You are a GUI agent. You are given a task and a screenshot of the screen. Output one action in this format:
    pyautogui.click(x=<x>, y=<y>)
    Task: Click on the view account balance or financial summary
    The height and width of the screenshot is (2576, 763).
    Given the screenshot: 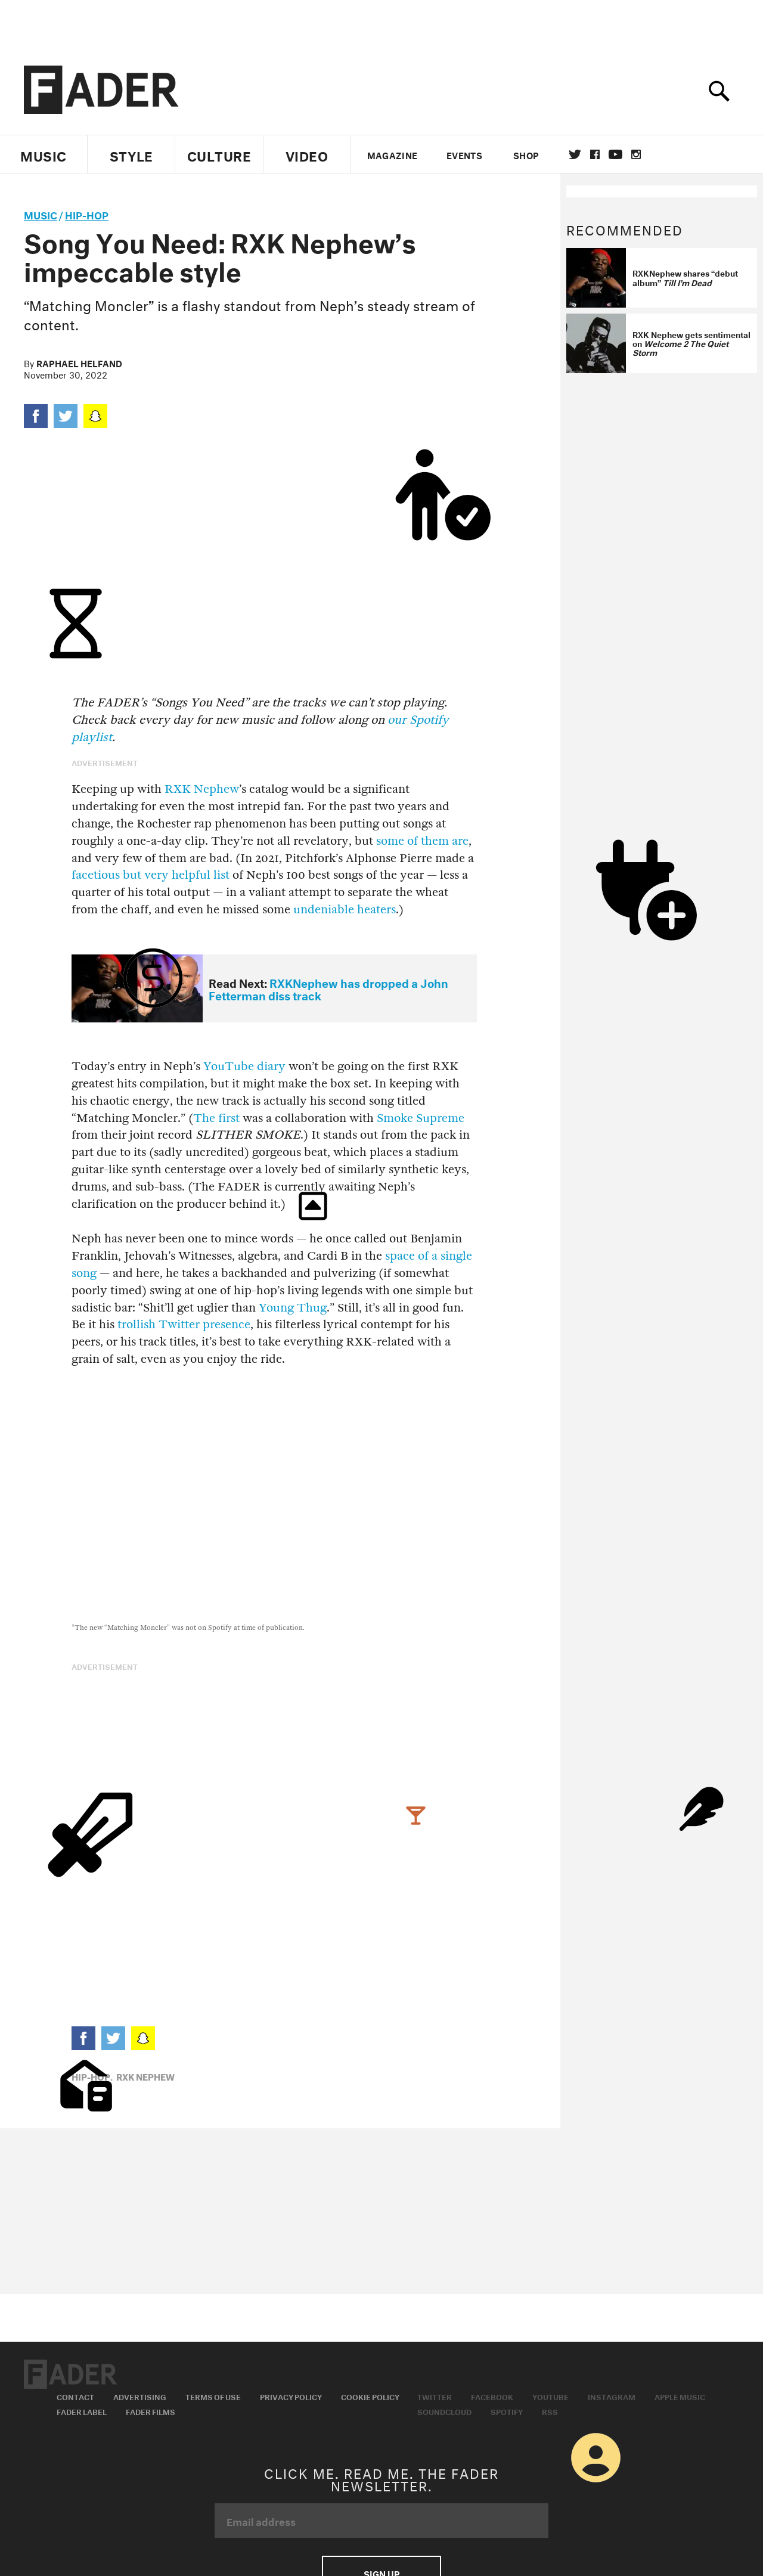 What is the action you would take?
    pyautogui.click(x=153, y=978)
    